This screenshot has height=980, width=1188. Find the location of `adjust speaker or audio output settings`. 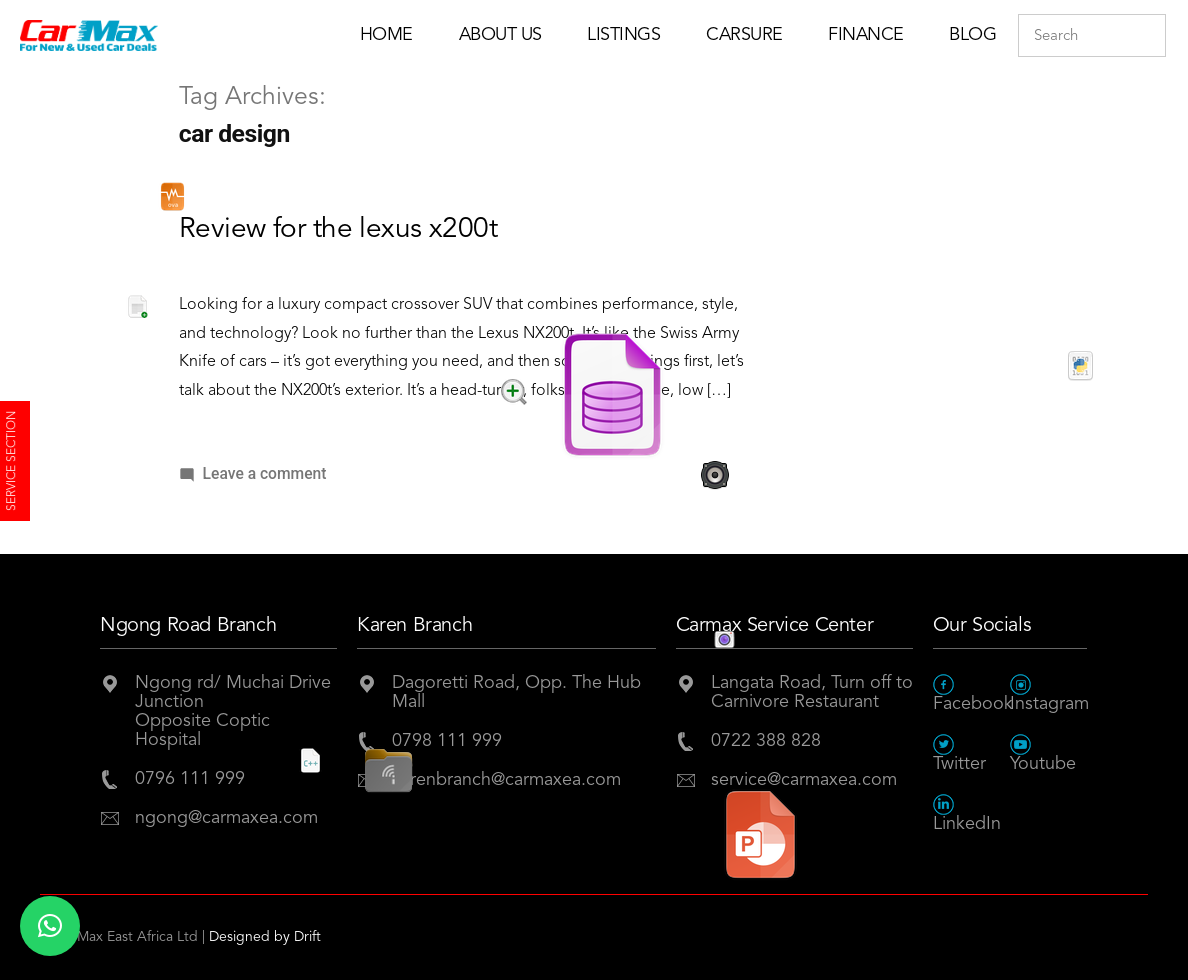

adjust speaker or audio output settings is located at coordinates (715, 475).